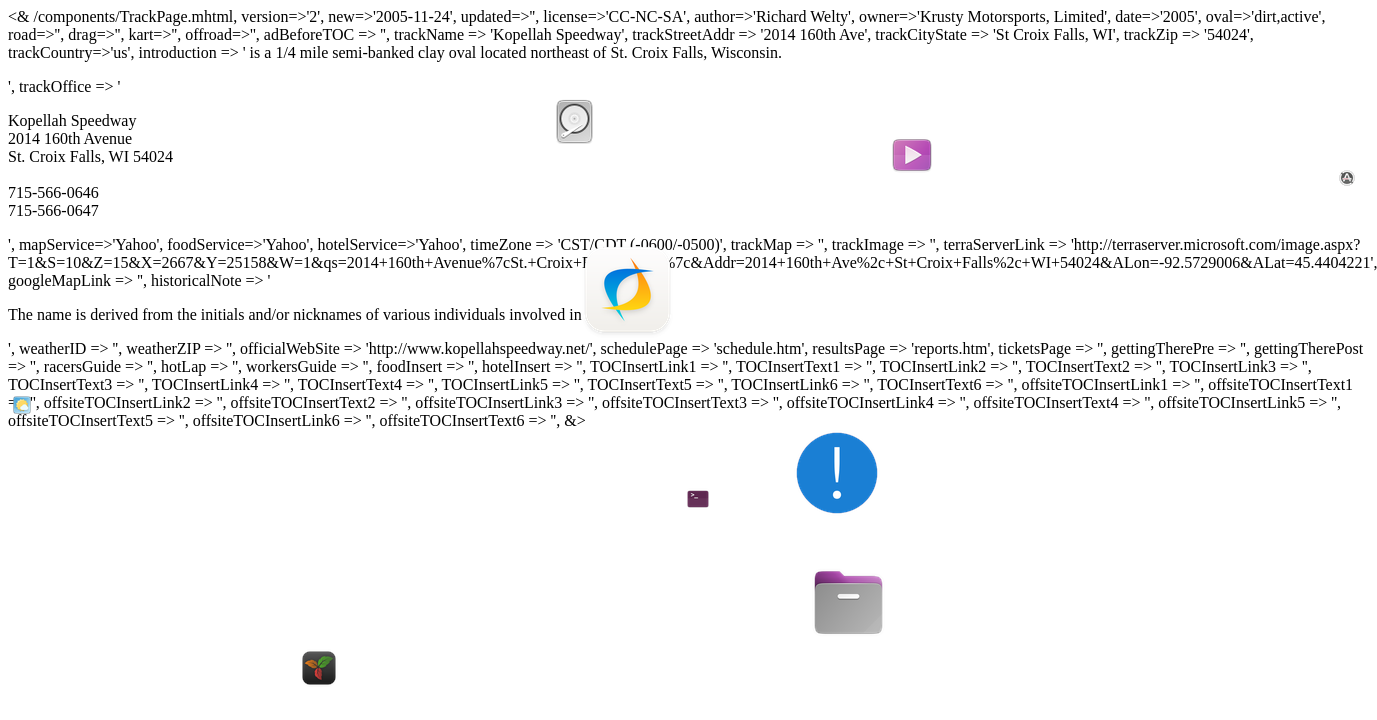  I want to click on open the video player app, so click(912, 155).